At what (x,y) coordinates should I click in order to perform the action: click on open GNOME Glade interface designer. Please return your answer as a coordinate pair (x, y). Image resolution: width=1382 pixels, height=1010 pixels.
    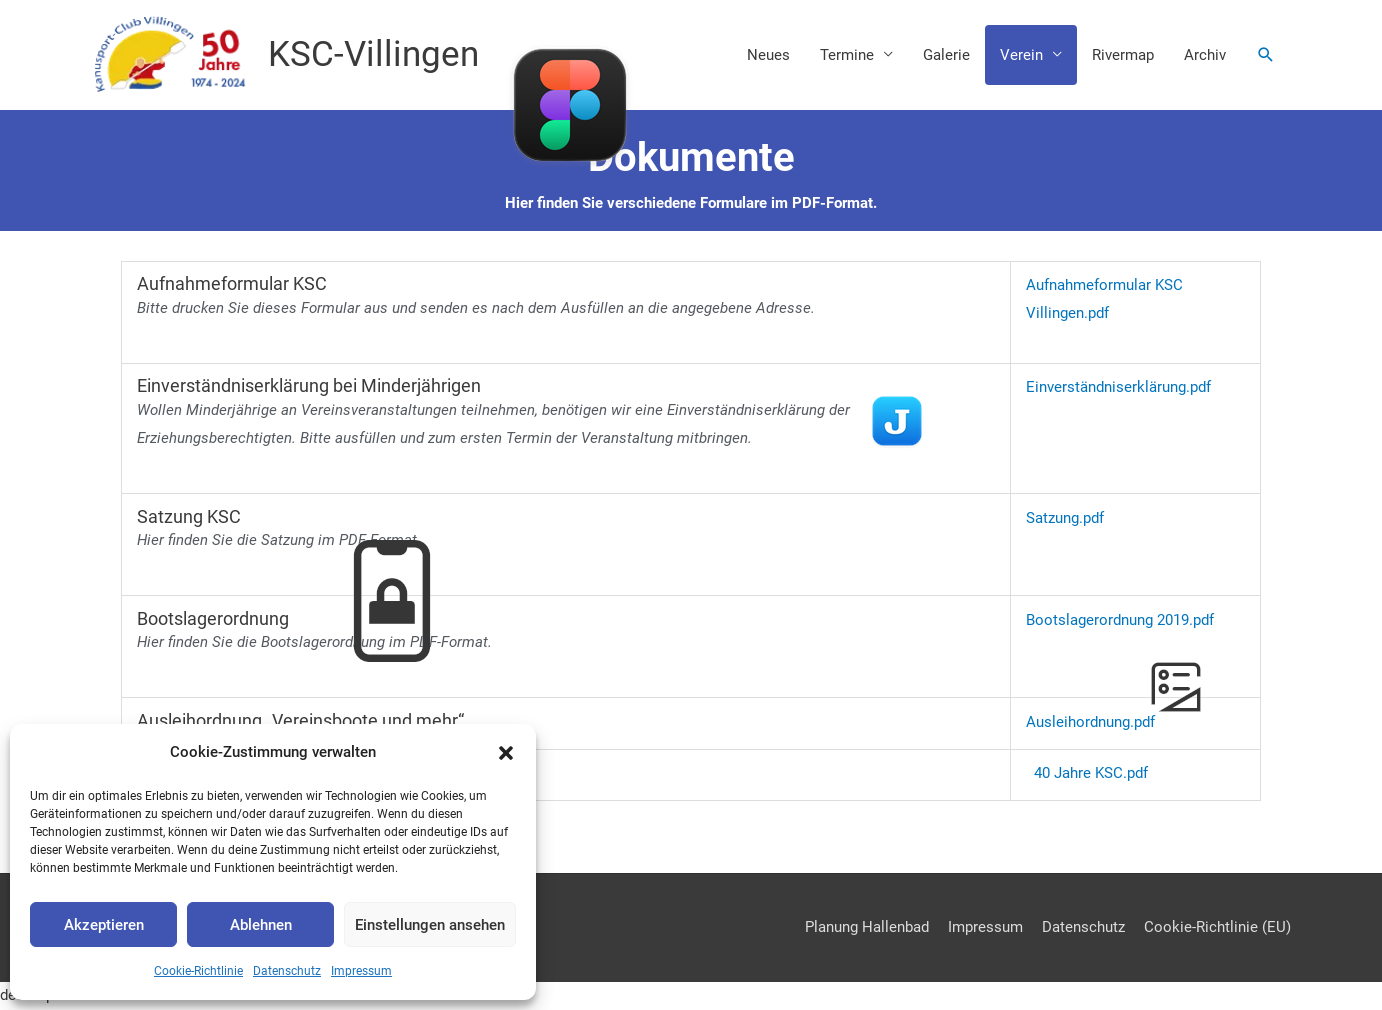
    Looking at the image, I should click on (1176, 687).